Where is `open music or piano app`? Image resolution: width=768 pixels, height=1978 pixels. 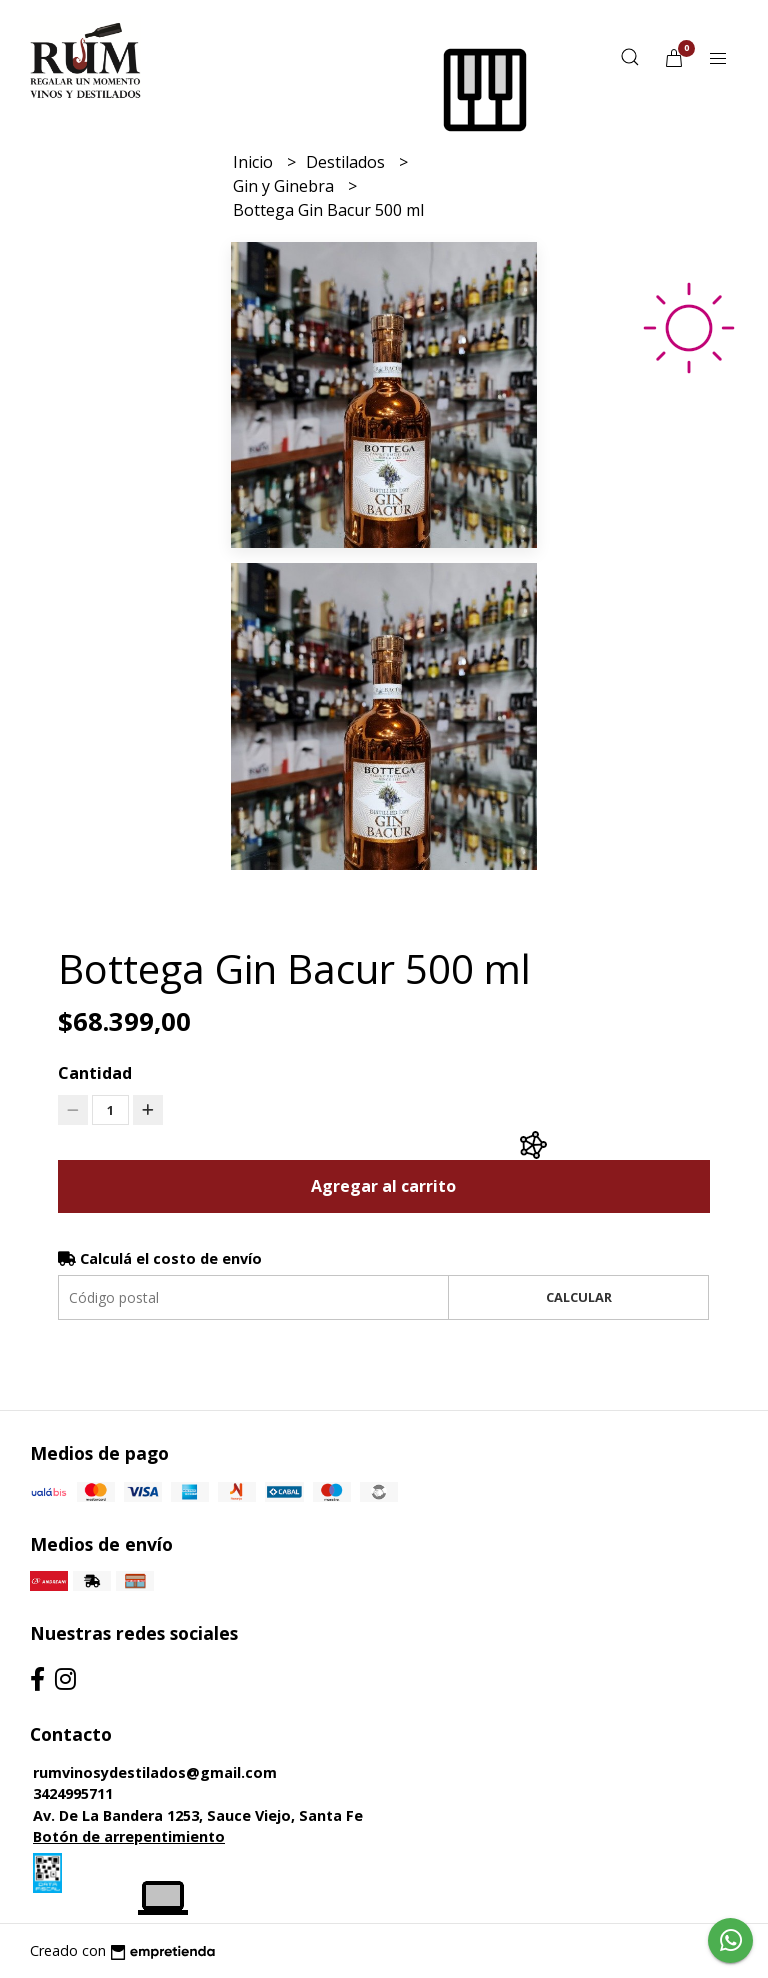 open music or piano app is located at coordinates (485, 90).